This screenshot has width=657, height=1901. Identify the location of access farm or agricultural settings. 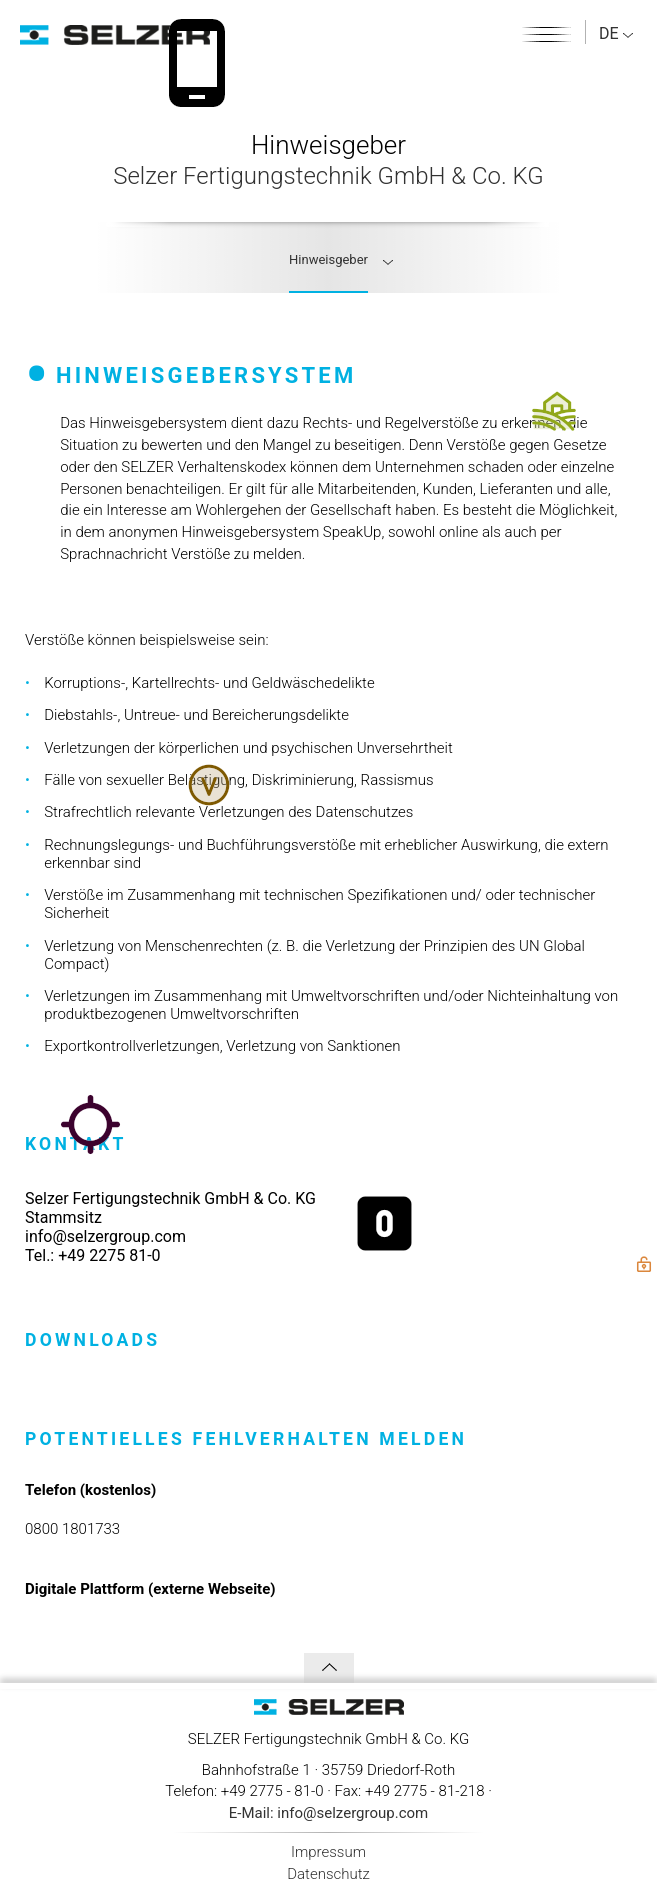
(554, 412).